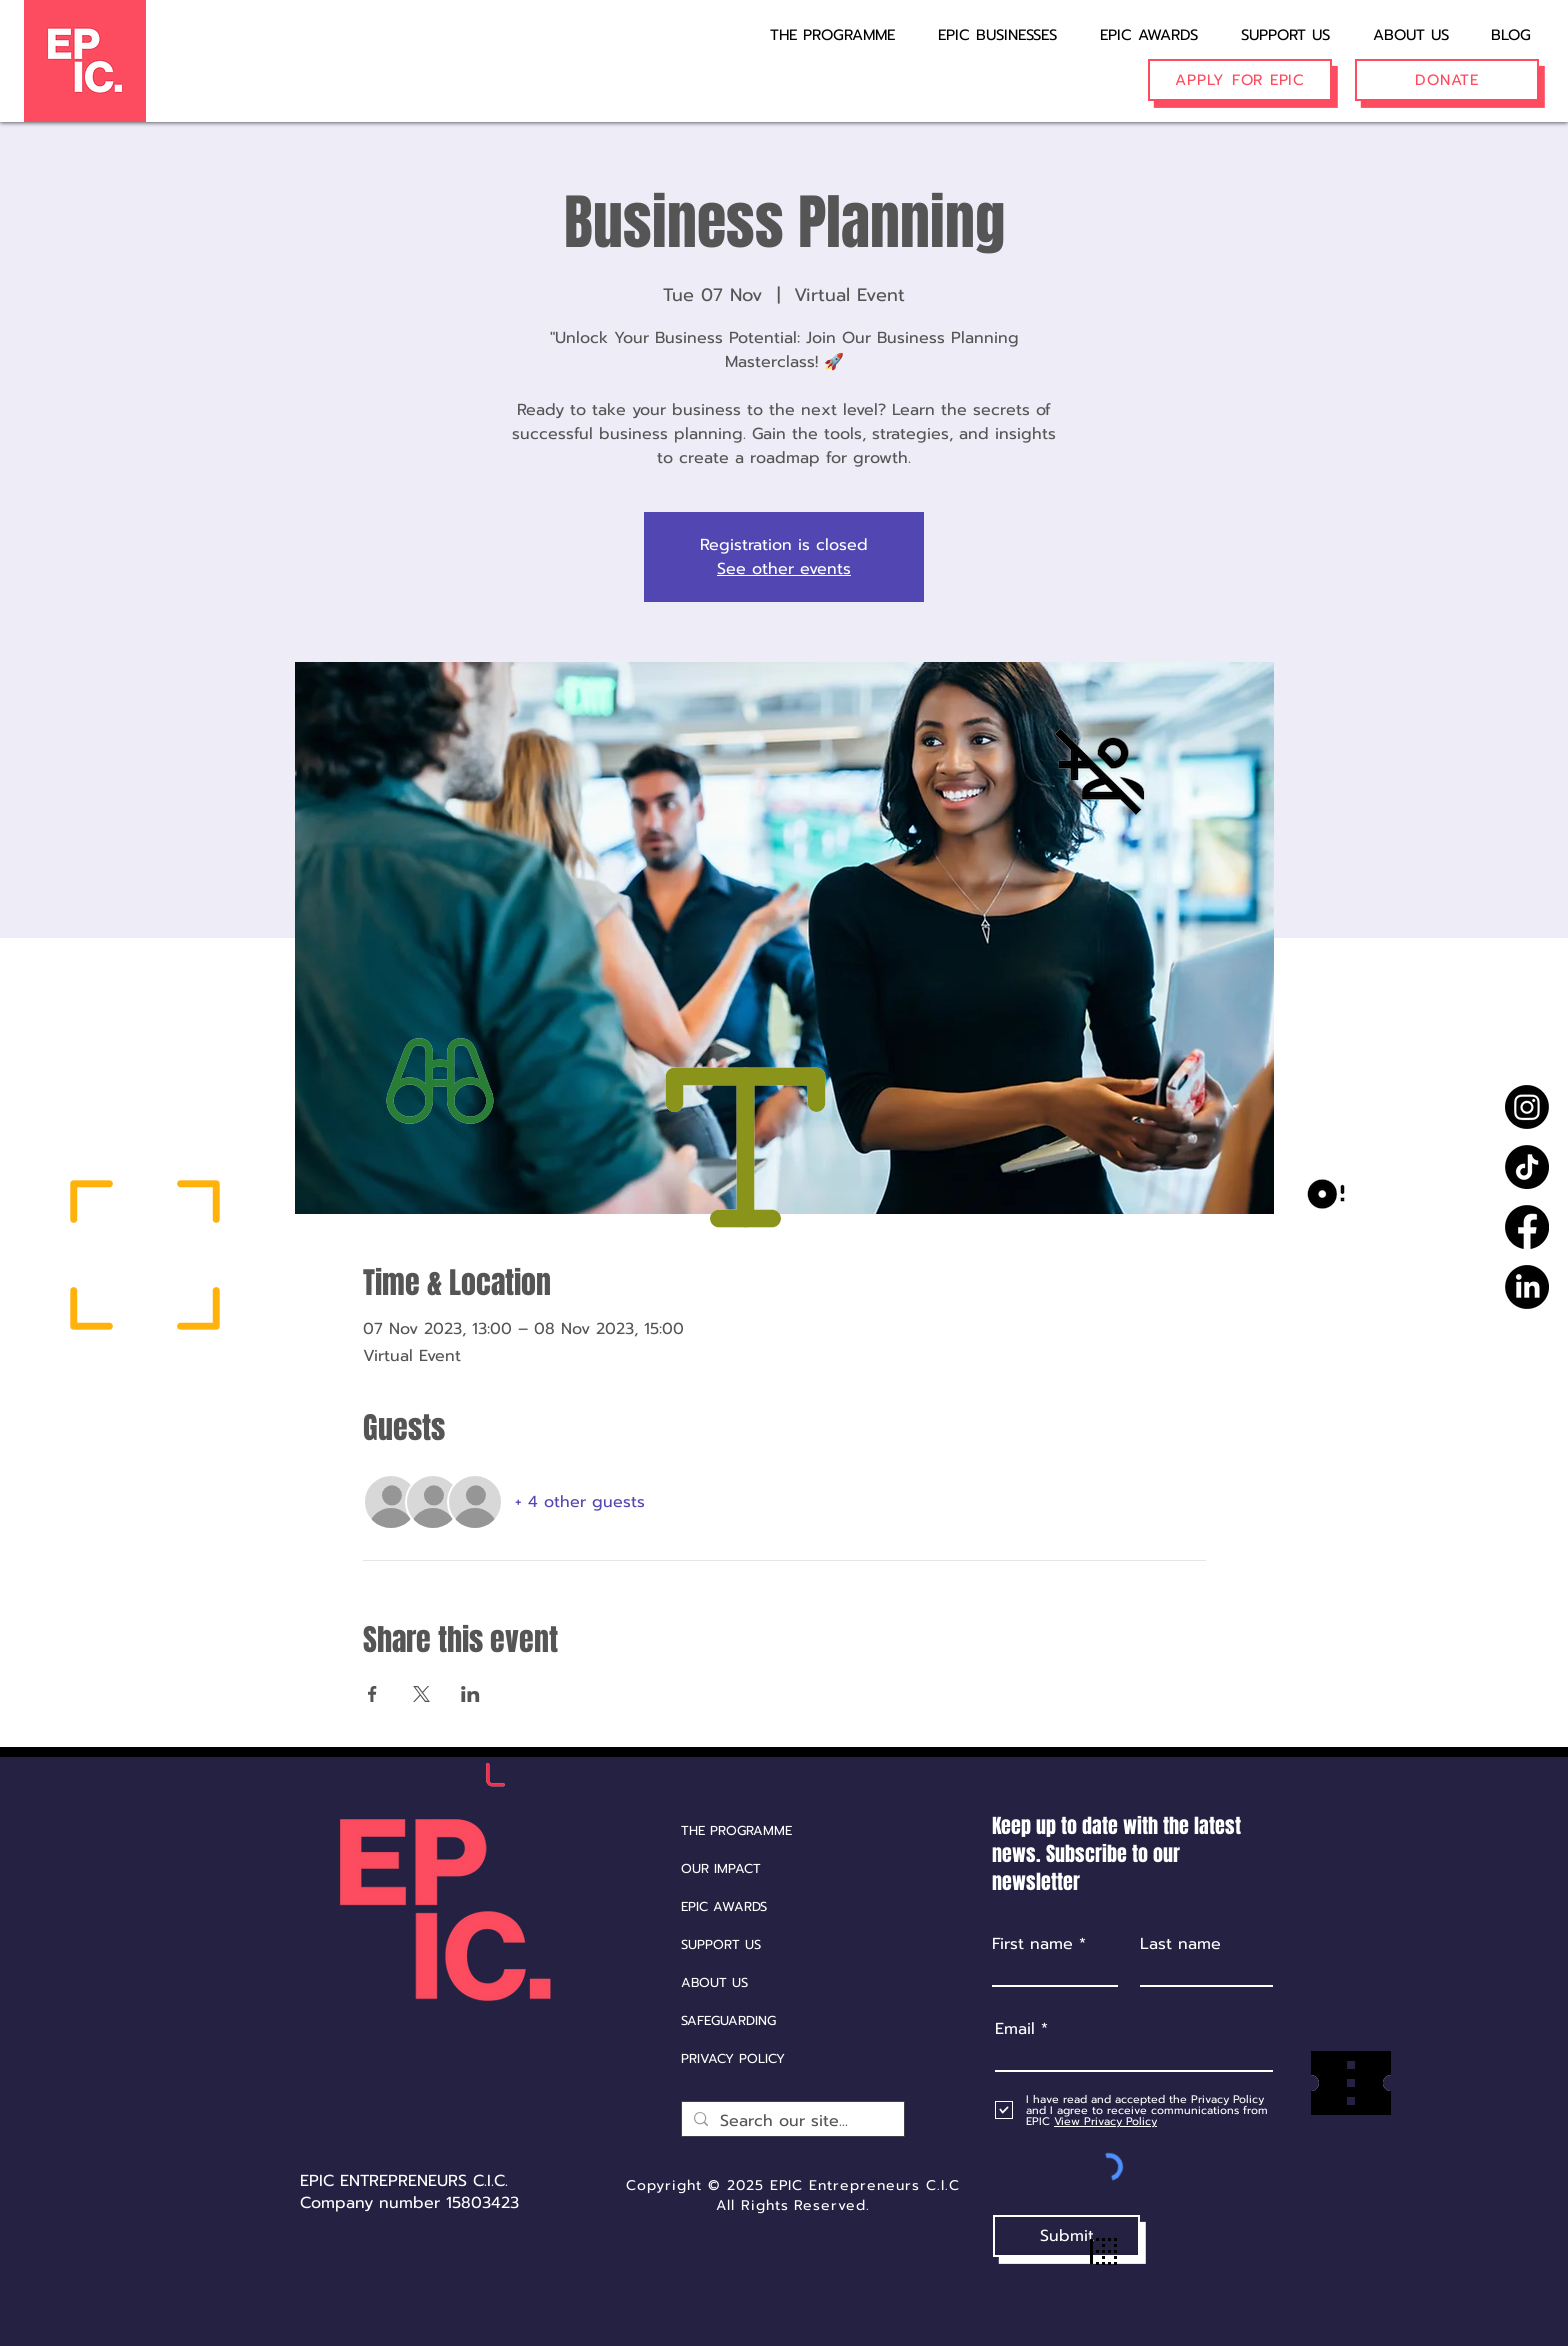  I want to click on expand to fullscreen mode, so click(145, 1255).